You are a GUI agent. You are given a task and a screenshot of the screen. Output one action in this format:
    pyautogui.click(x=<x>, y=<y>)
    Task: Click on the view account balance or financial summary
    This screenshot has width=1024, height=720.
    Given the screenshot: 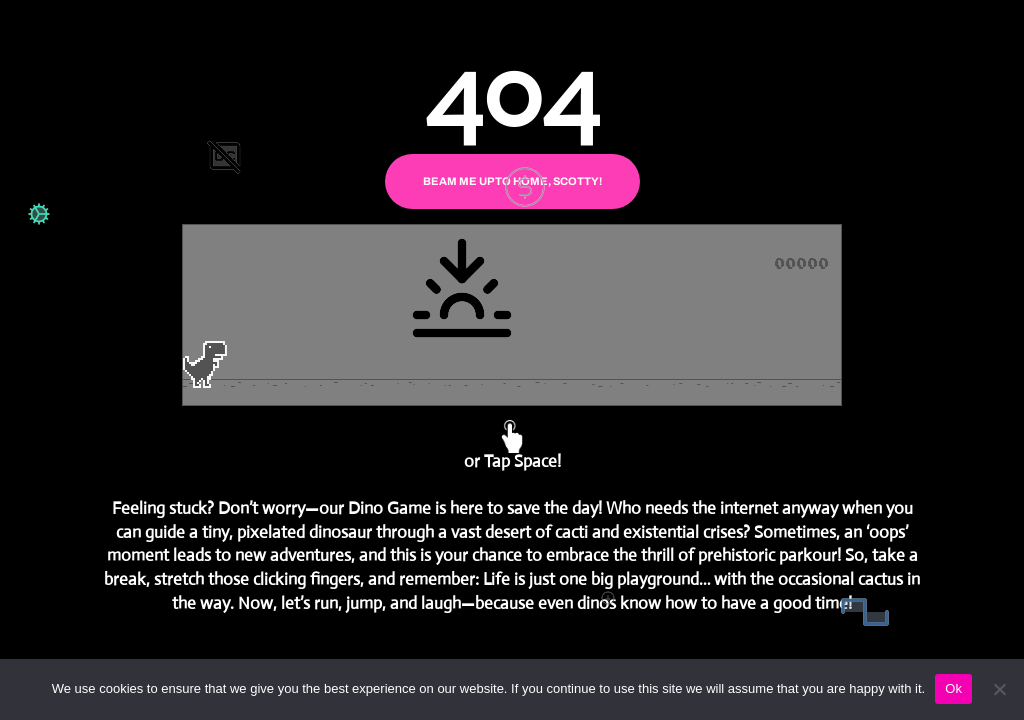 What is the action you would take?
    pyautogui.click(x=525, y=187)
    